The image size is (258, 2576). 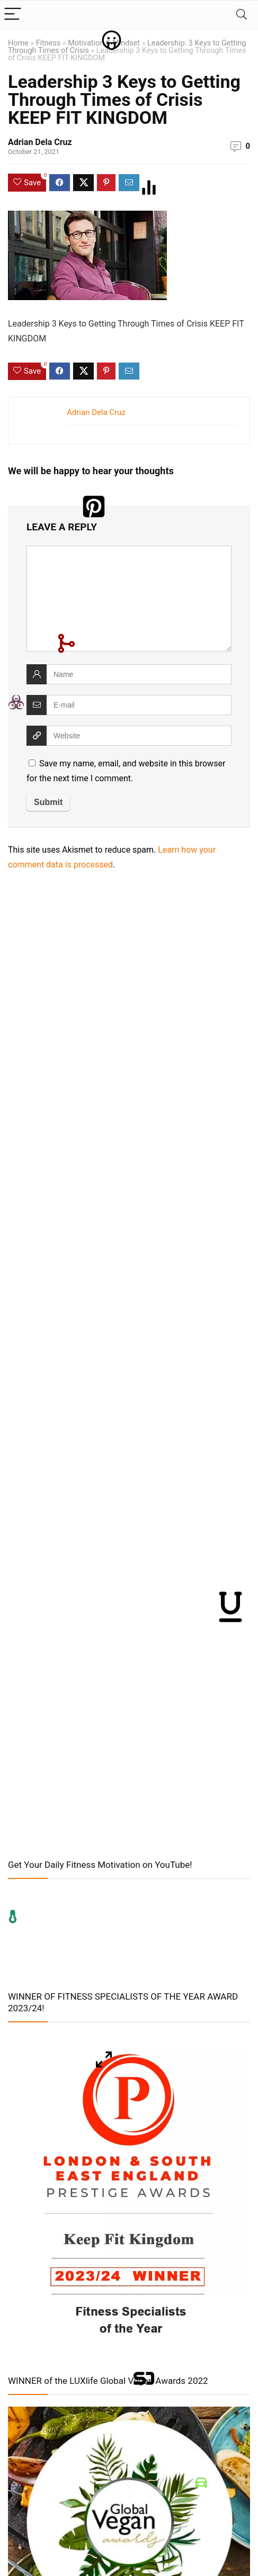 What do you see at coordinates (230, 1607) in the screenshot?
I see `apply underline formatting to selected text` at bounding box center [230, 1607].